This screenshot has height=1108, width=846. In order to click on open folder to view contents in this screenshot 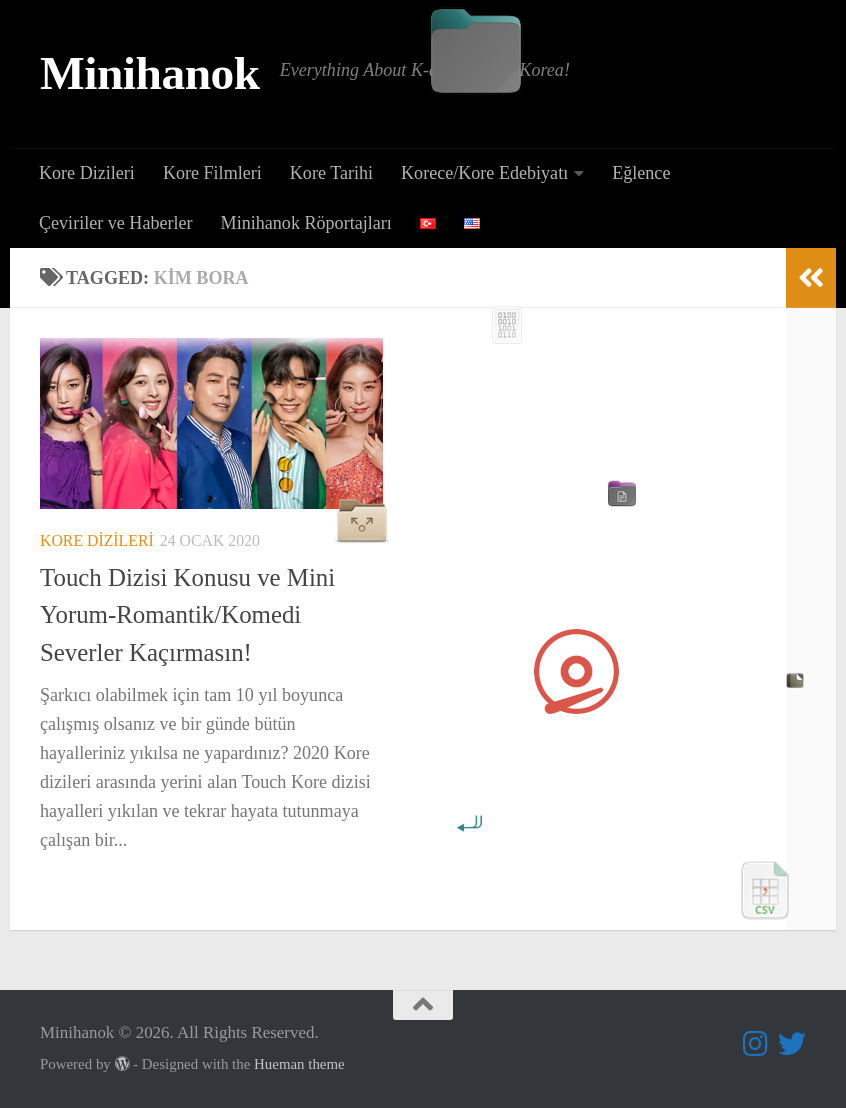, I will do `click(476, 51)`.